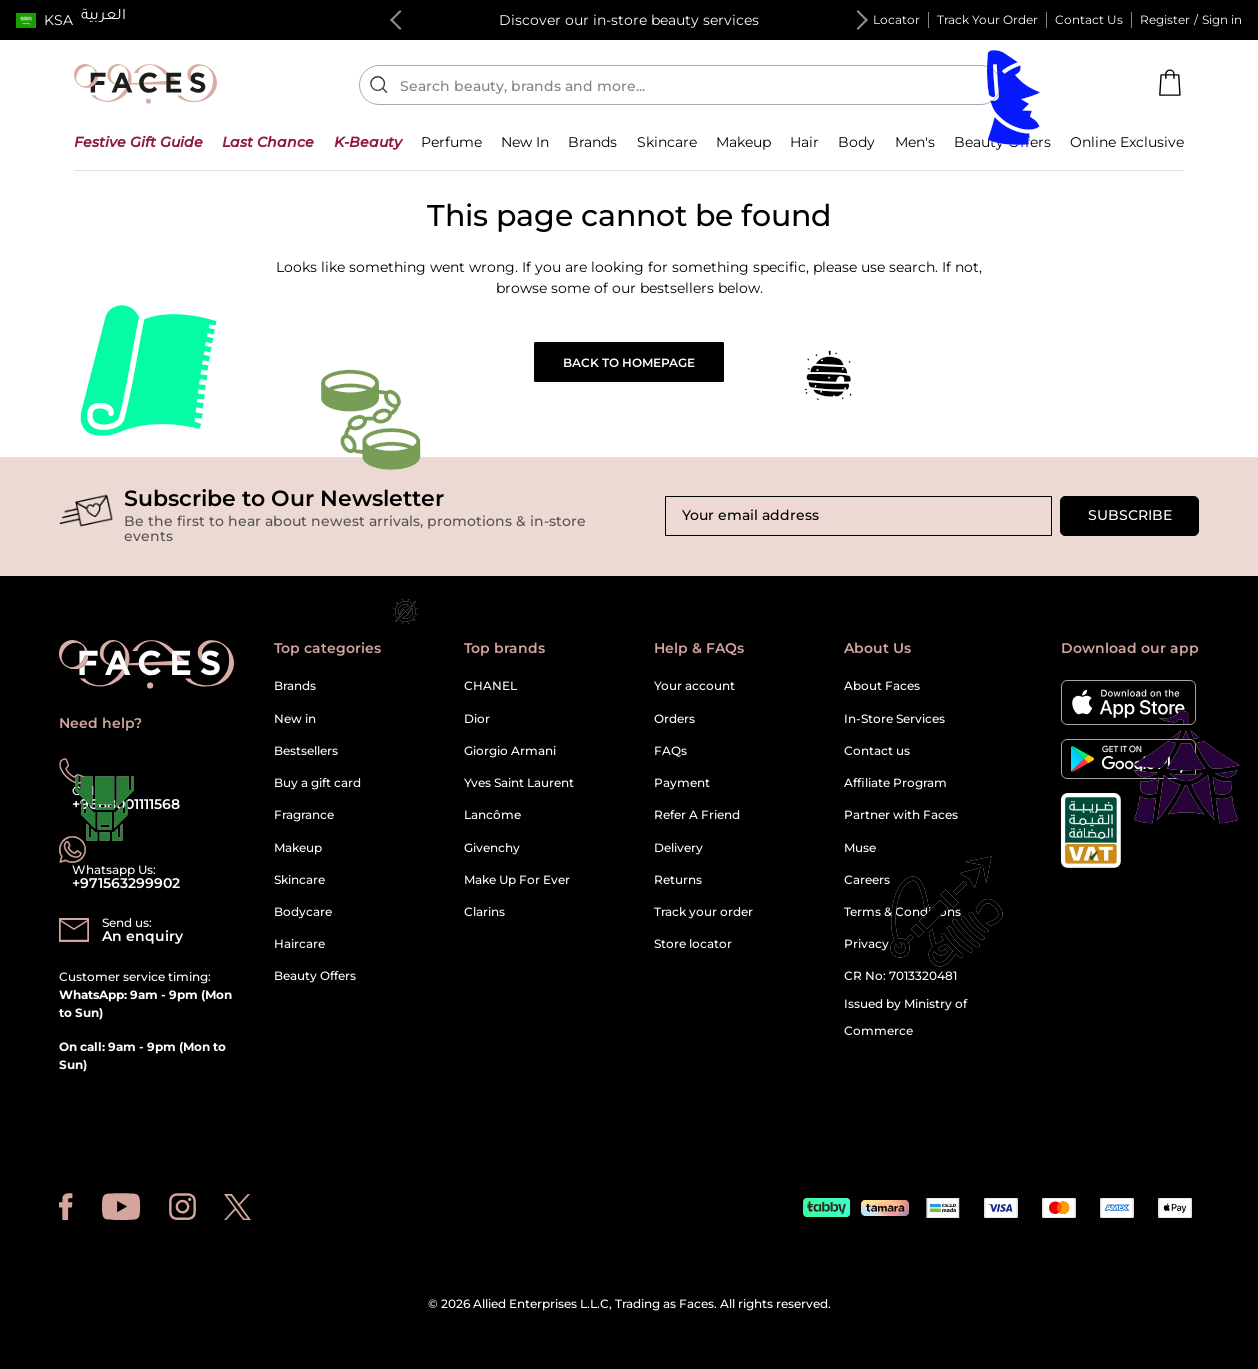 Image resolution: width=1258 pixels, height=1369 pixels. Describe the element at coordinates (829, 375) in the screenshot. I see `view beehive or apiary location` at that location.